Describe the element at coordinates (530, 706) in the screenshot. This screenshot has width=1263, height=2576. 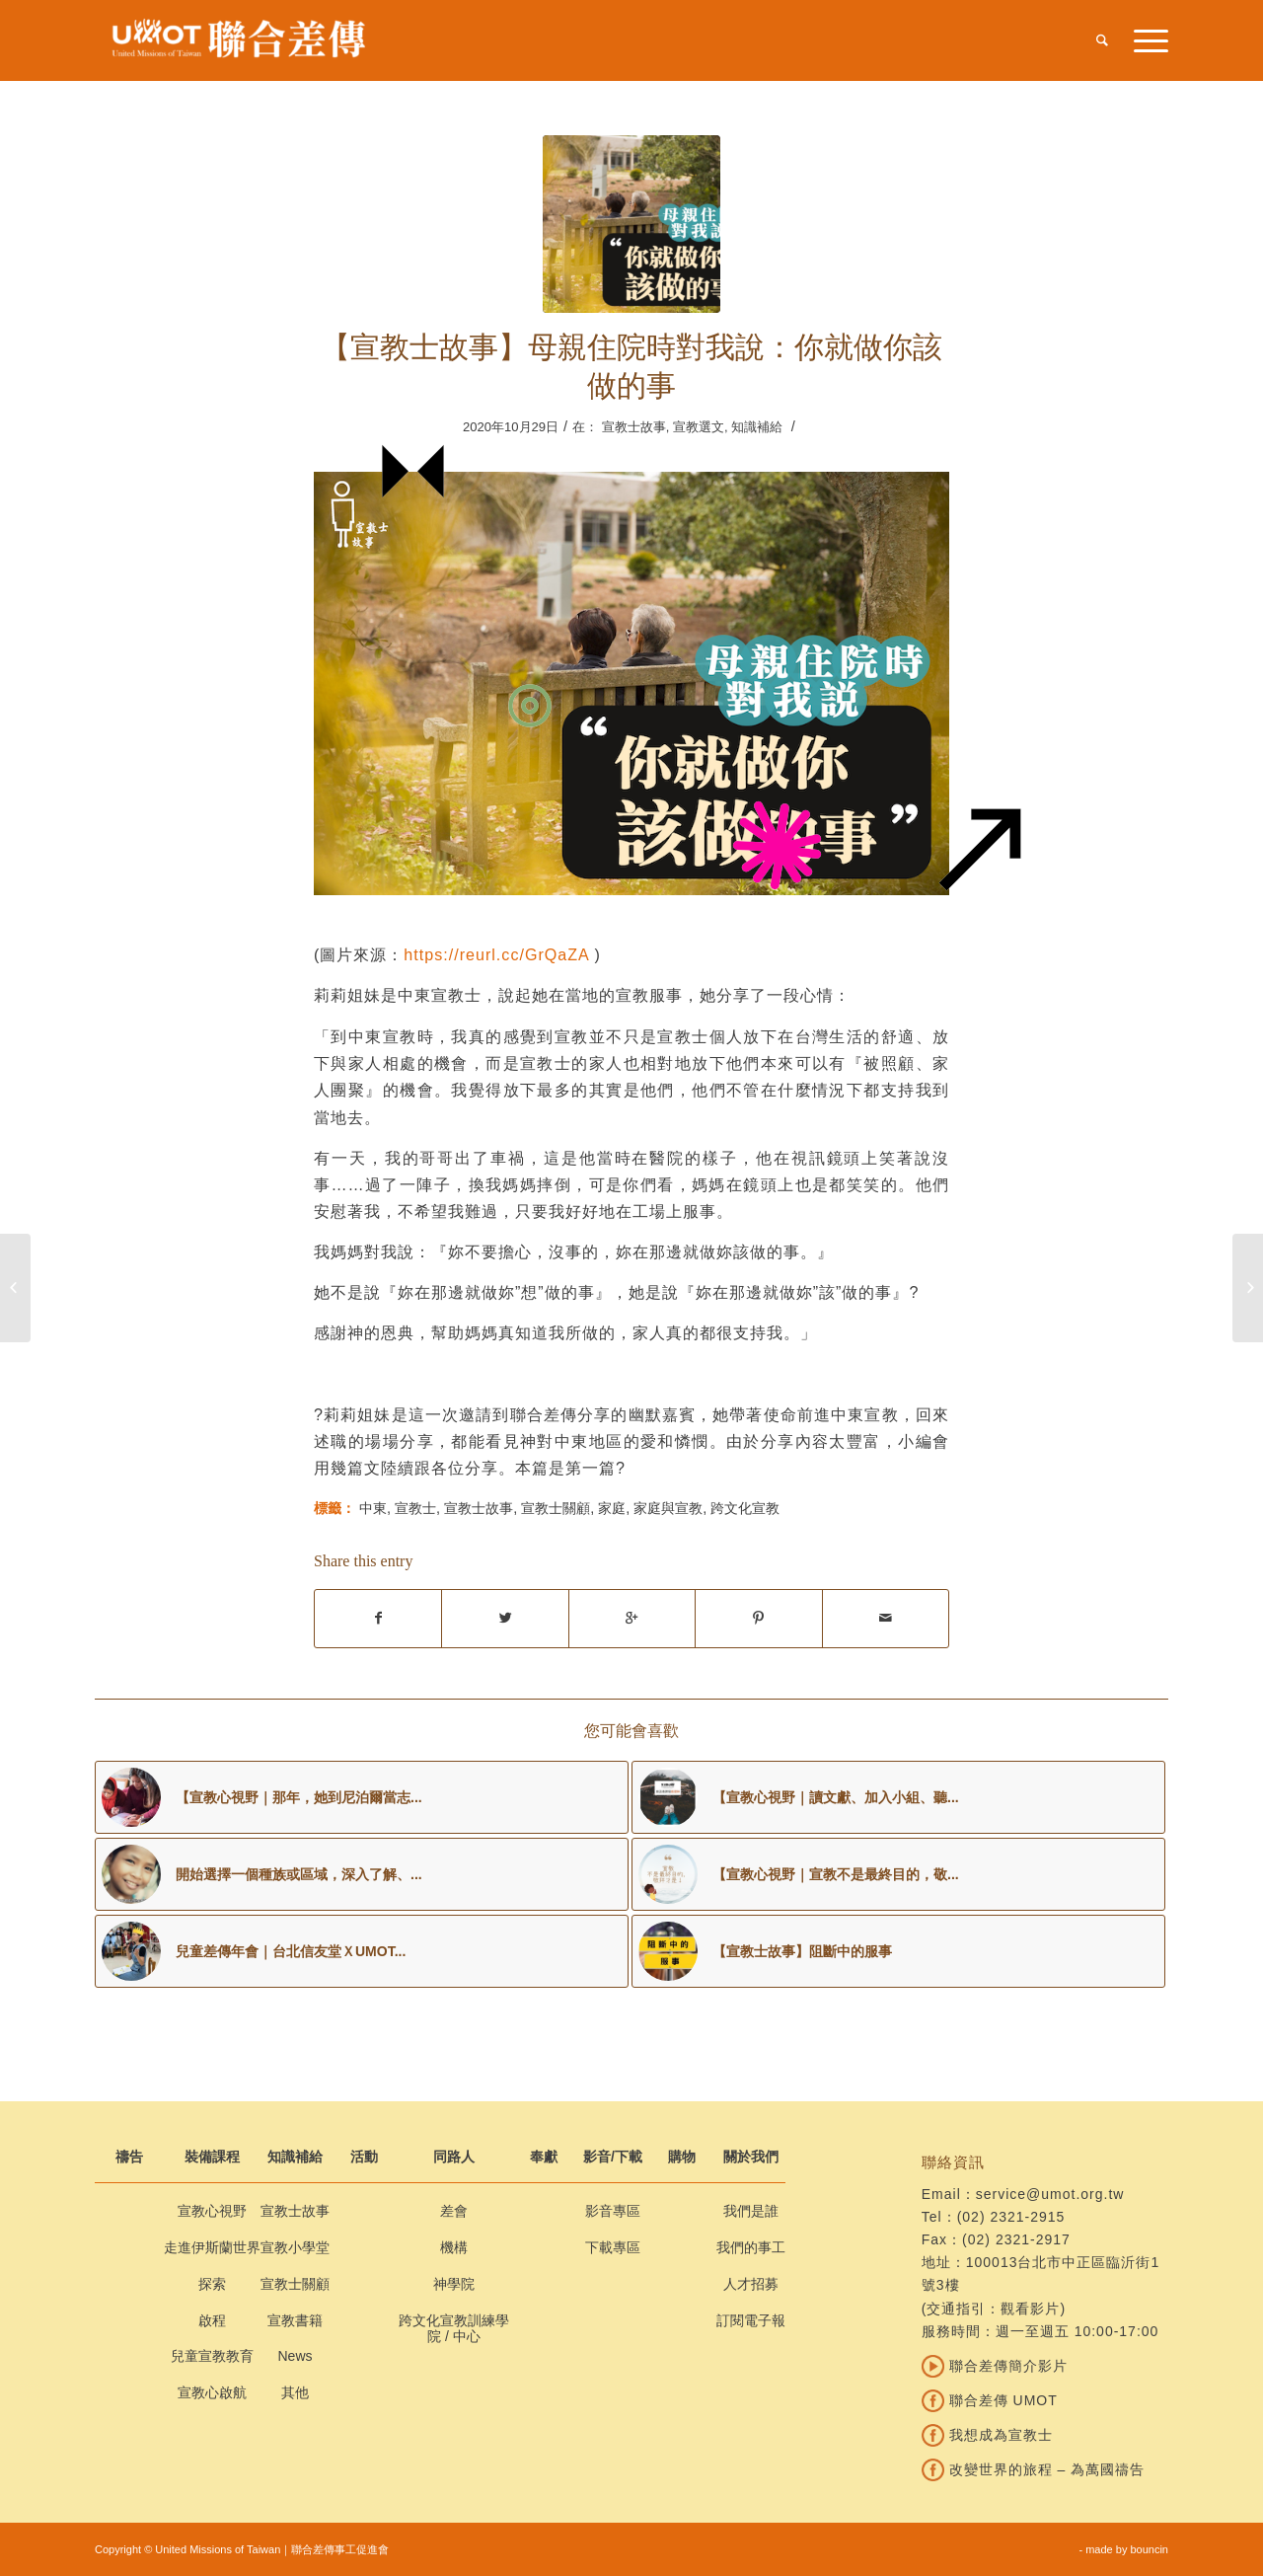
I see `view music album or disc` at that location.